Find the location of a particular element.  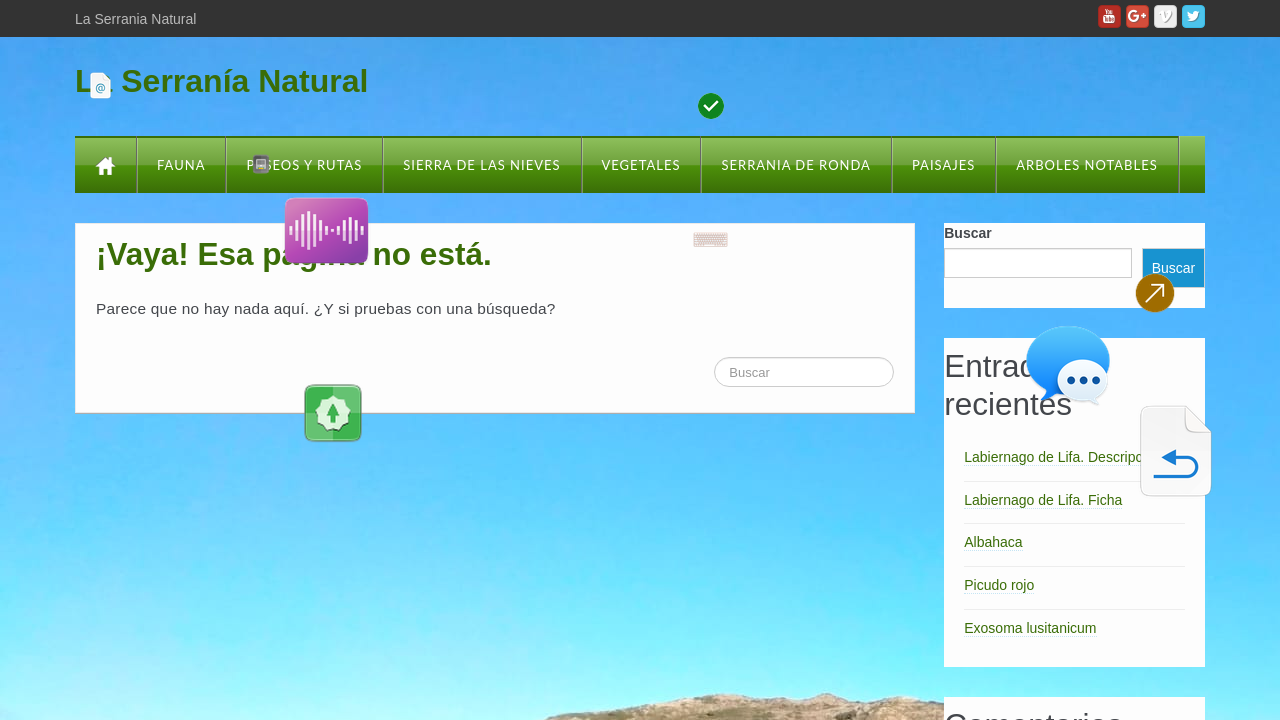

open messages preferences or settings is located at coordinates (1068, 364).